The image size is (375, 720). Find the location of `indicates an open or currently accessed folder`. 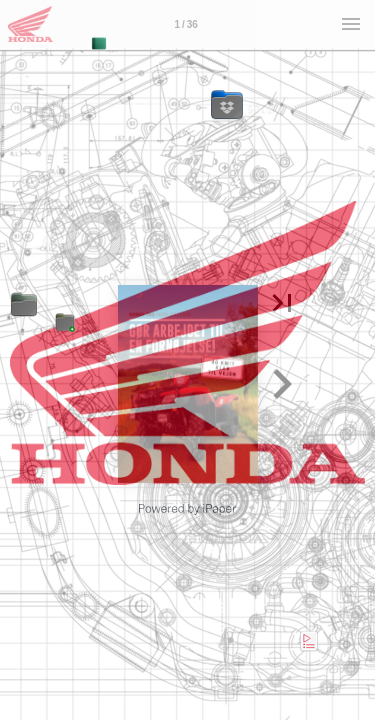

indicates an open or currently accessed folder is located at coordinates (24, 304).